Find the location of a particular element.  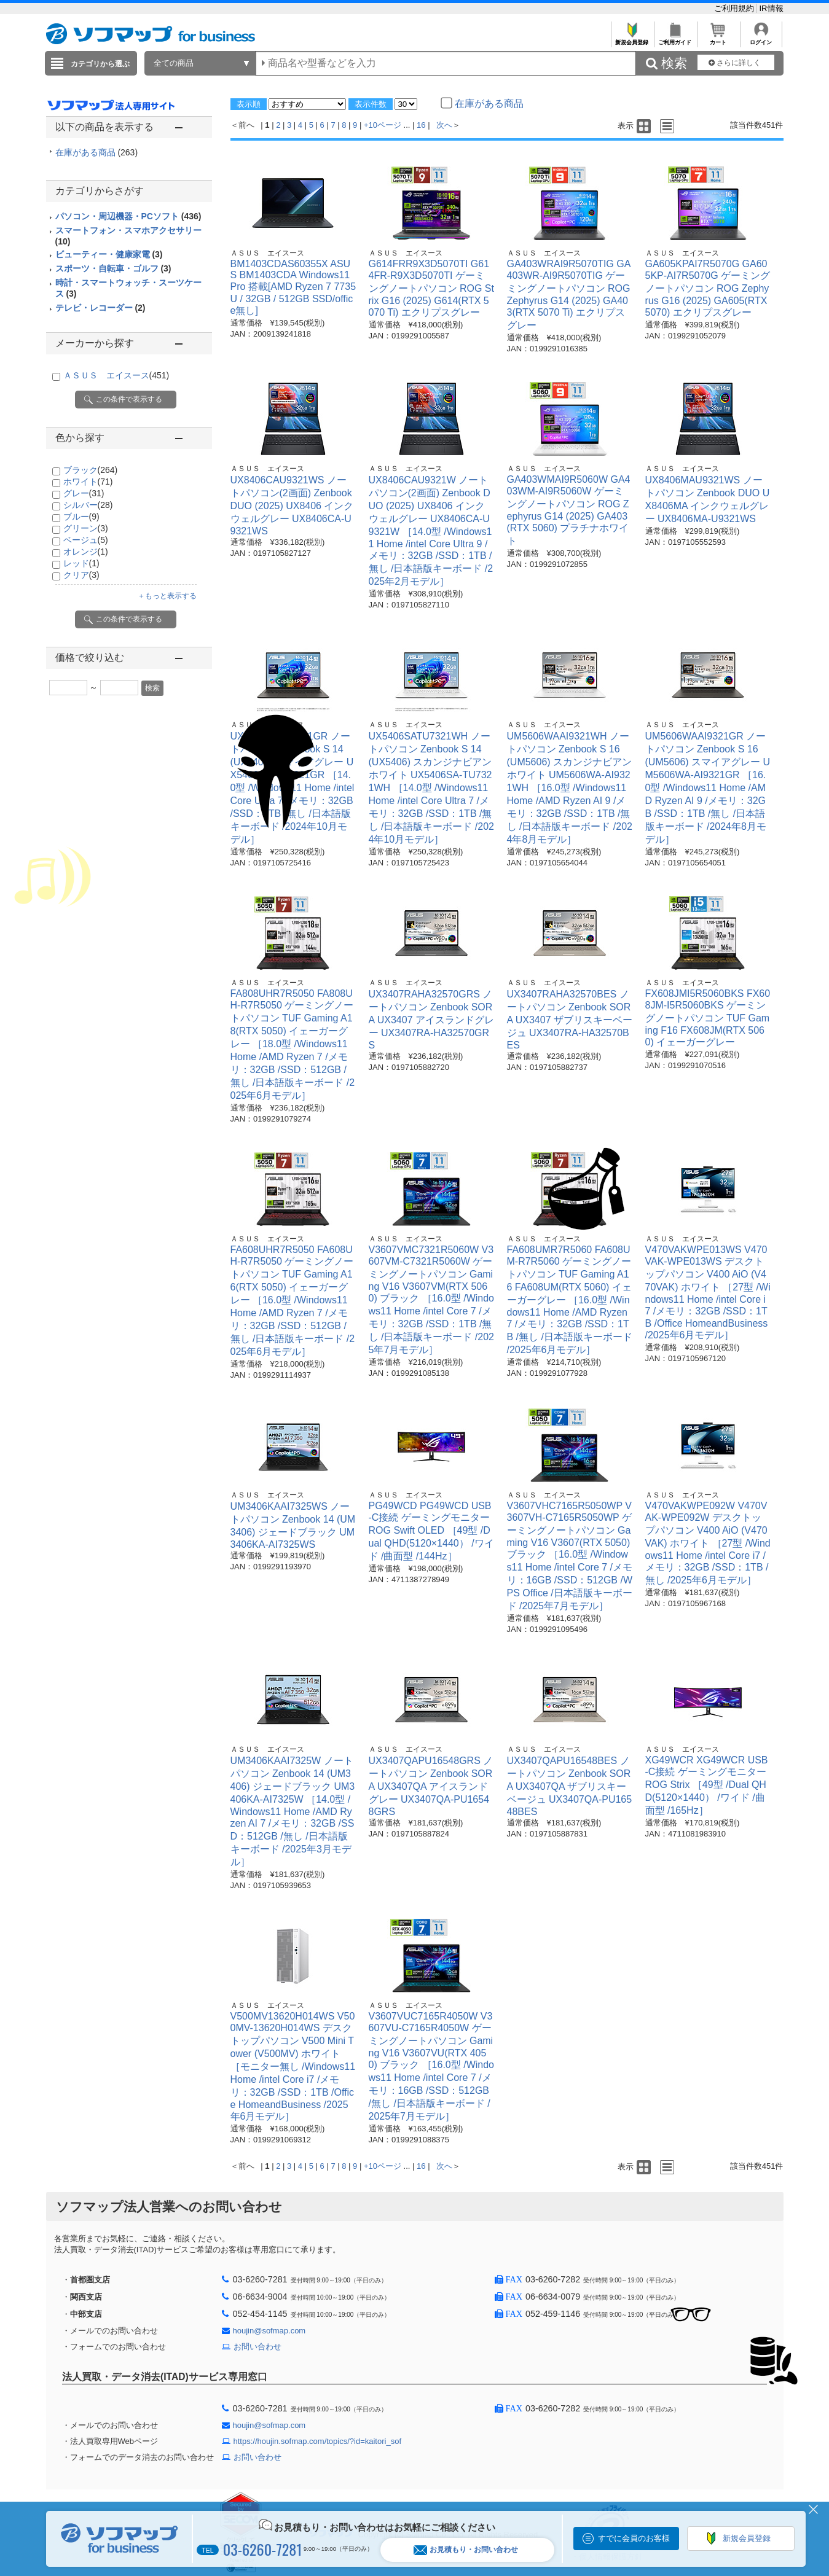

toggle cool or casual style for avatar is located at coordinates (691, 2314).